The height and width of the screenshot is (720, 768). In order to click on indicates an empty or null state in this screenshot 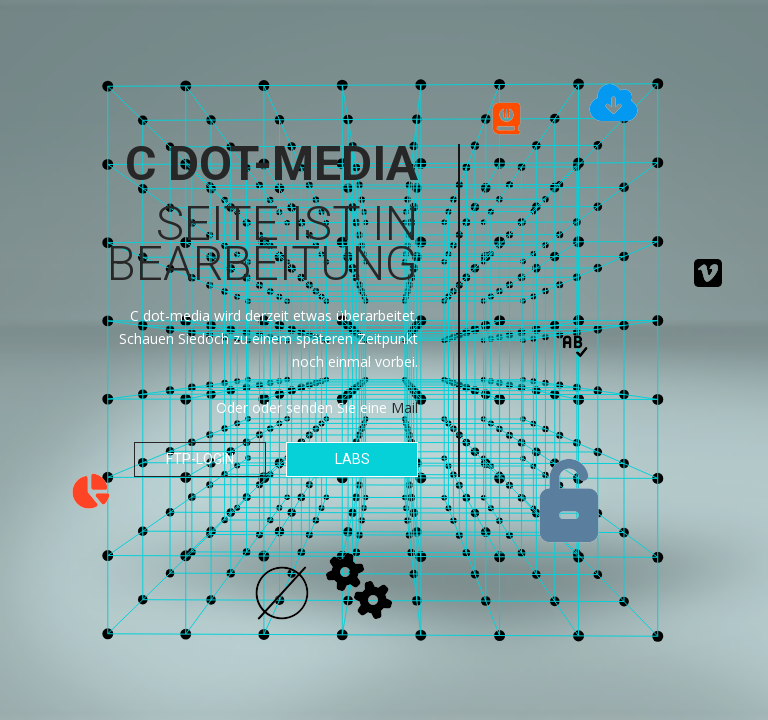, I will do `click(282, 593)`.